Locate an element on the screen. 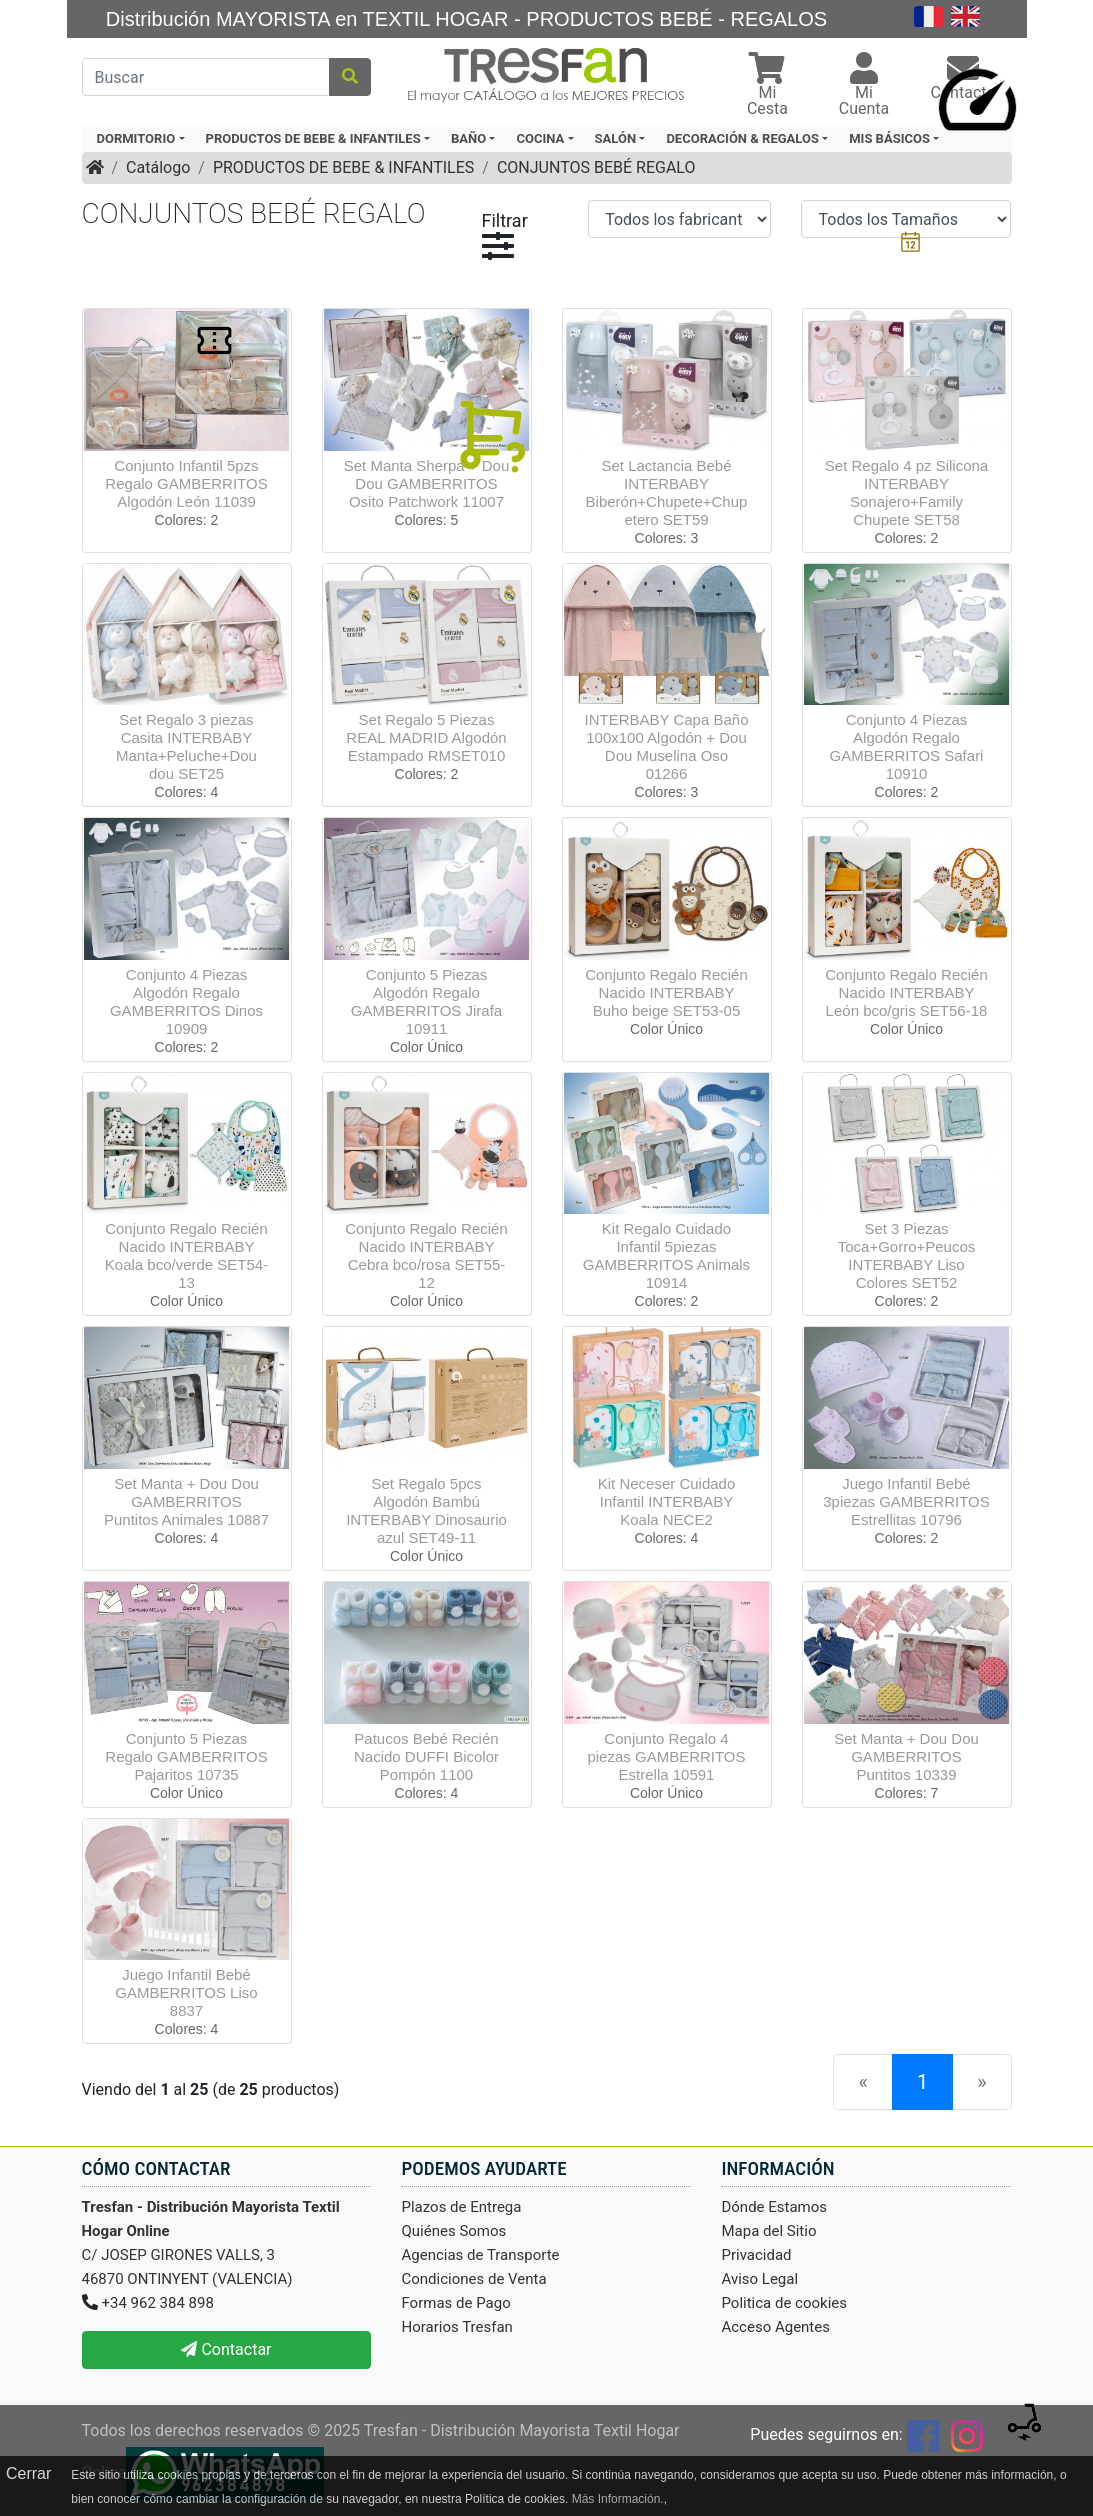 The width and height of the screenshot is (1093, 2516). view calendar or scheduled events is located at coordinates (910, 242).